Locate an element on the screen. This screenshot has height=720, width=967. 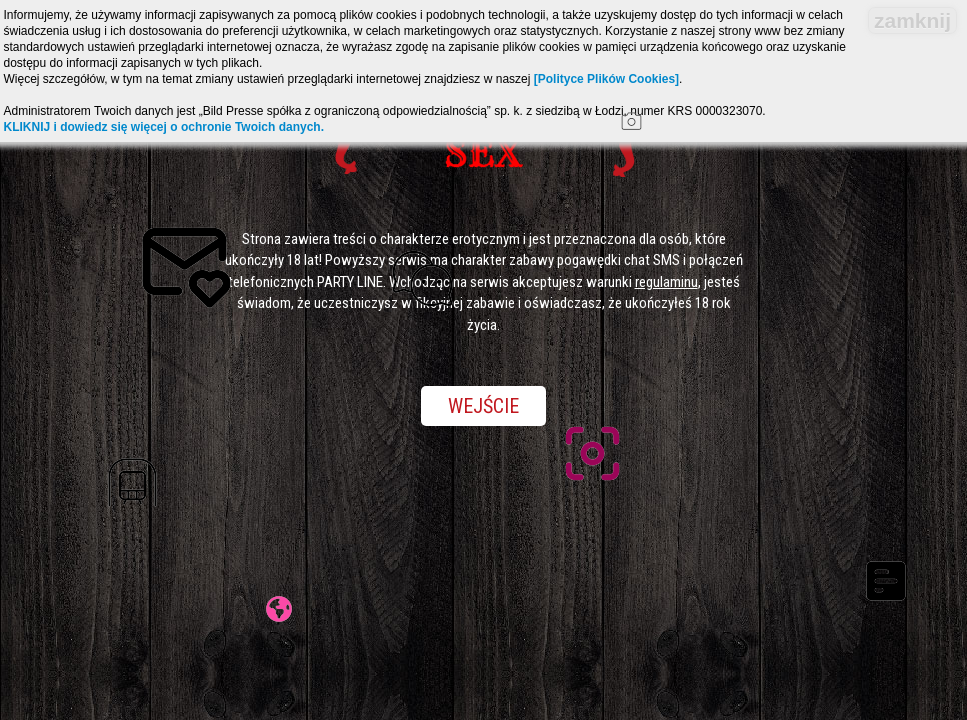
take a photo is located at coordinates (631, 121).